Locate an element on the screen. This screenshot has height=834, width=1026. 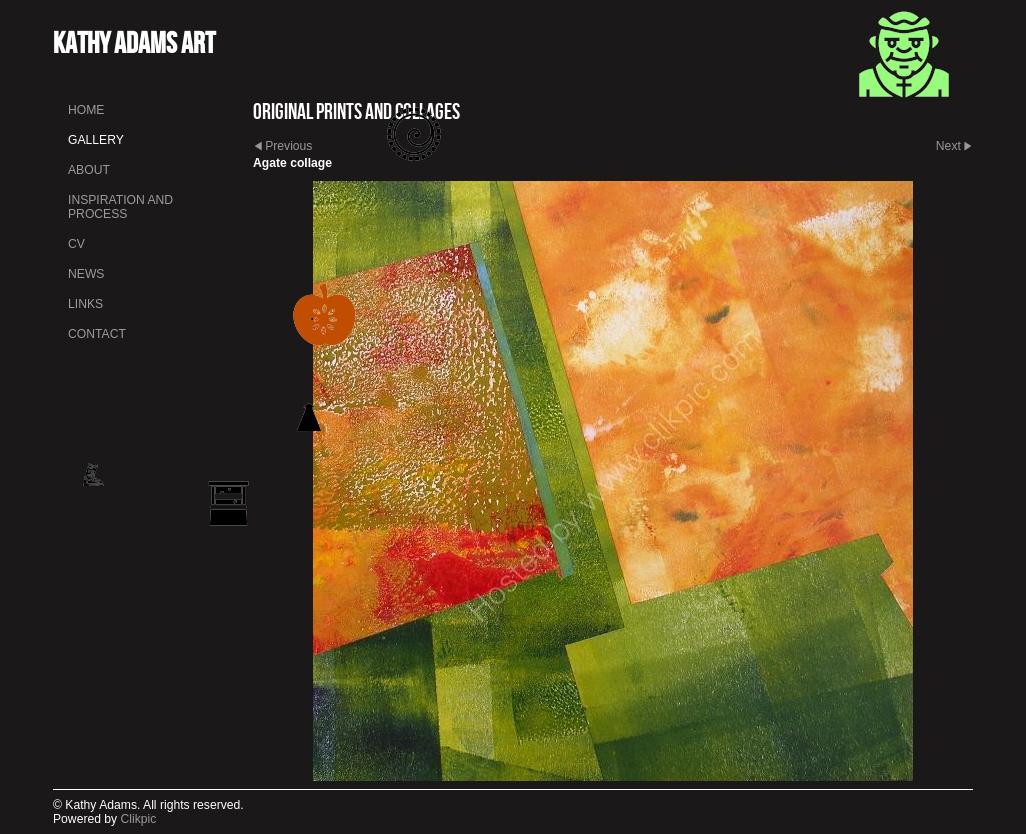
indicates a loading or processing state is located at coordinates (414, 134).